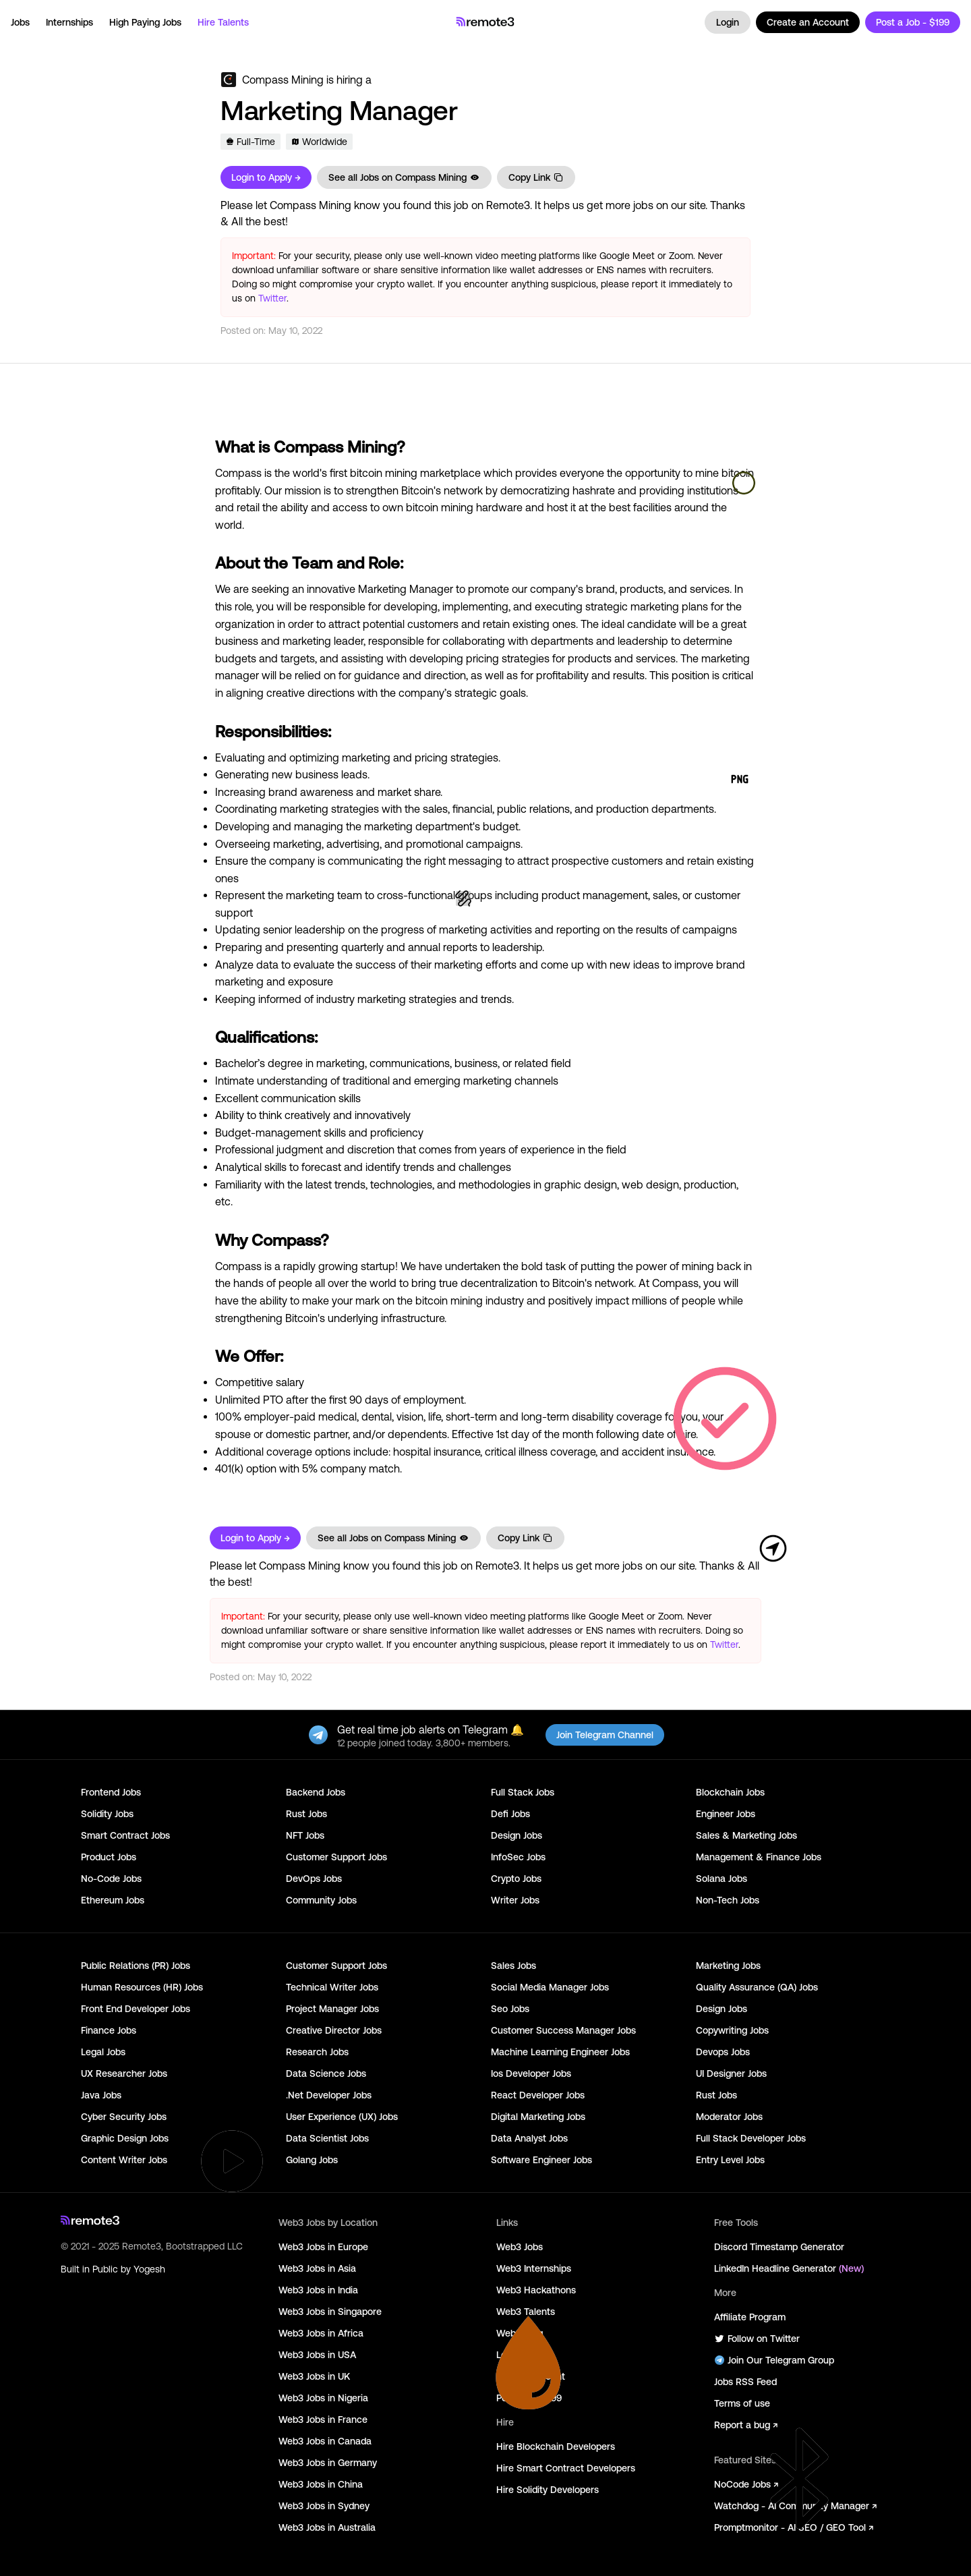 This screenshot has height=2576, width=971. Describe the element at coordinates (744, 483) in the screenshot. I see `unselected radio button option` at that location.